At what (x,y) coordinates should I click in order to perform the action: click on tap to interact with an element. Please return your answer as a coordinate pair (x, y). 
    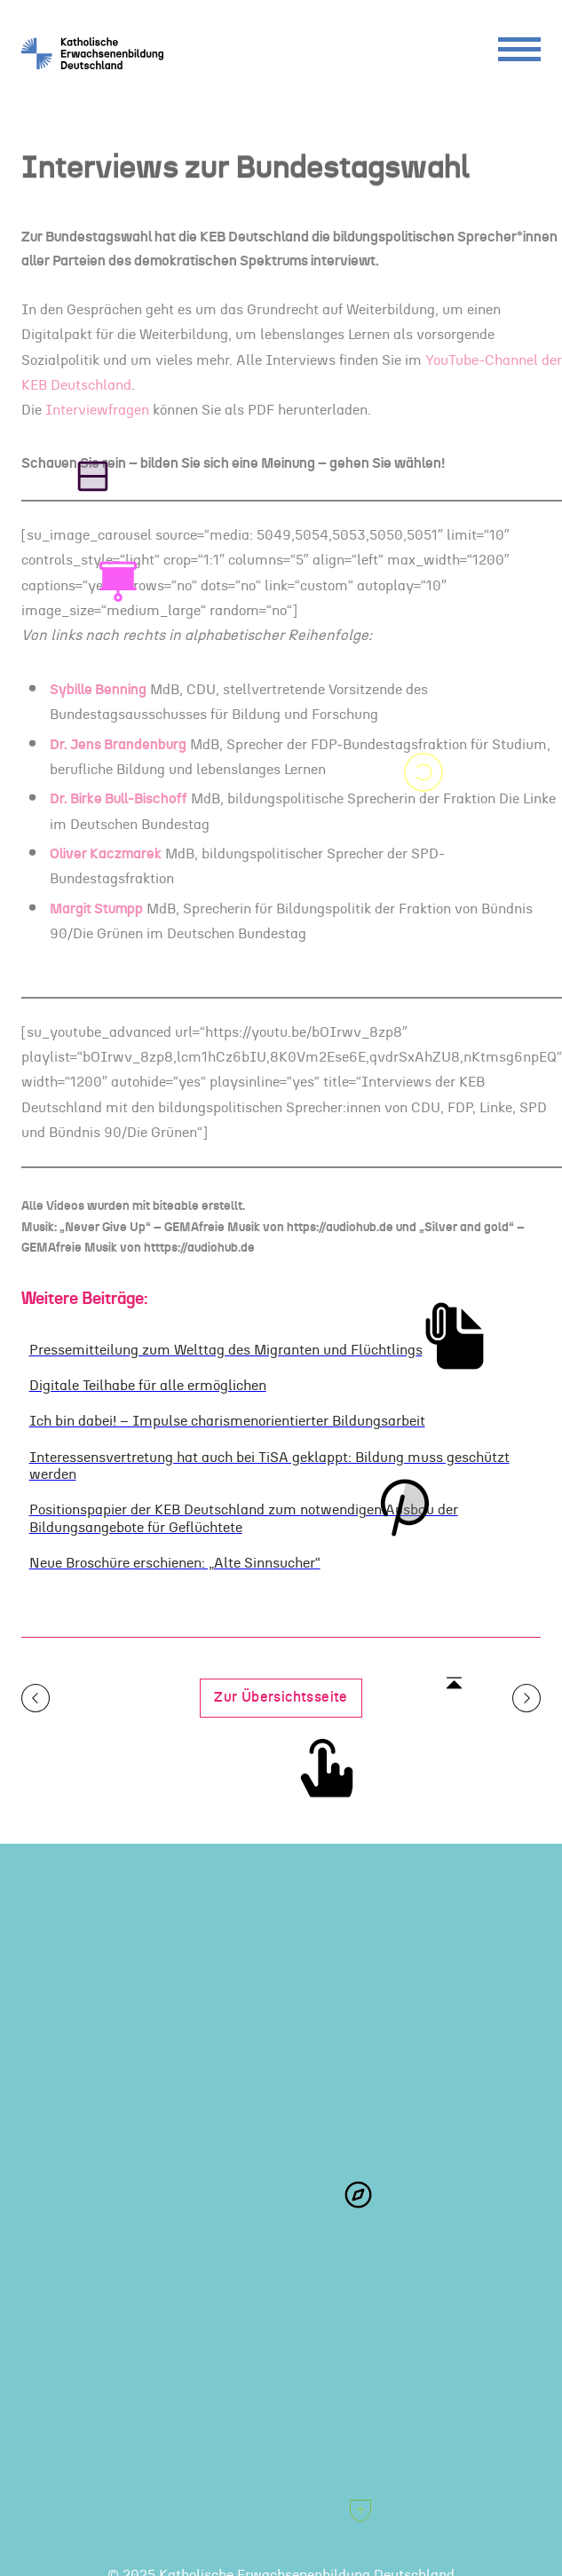
    Looking at the image, I should click on (327, 1769).